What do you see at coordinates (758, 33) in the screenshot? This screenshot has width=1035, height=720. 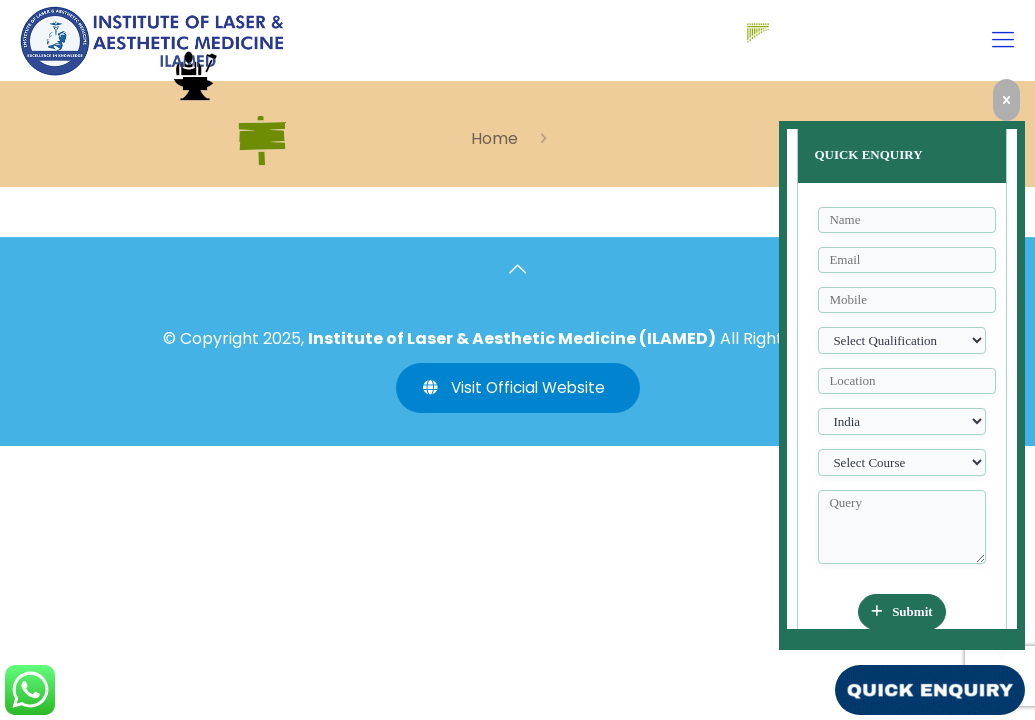 I see `access music or audio settings` at bounding box center [758, 33].